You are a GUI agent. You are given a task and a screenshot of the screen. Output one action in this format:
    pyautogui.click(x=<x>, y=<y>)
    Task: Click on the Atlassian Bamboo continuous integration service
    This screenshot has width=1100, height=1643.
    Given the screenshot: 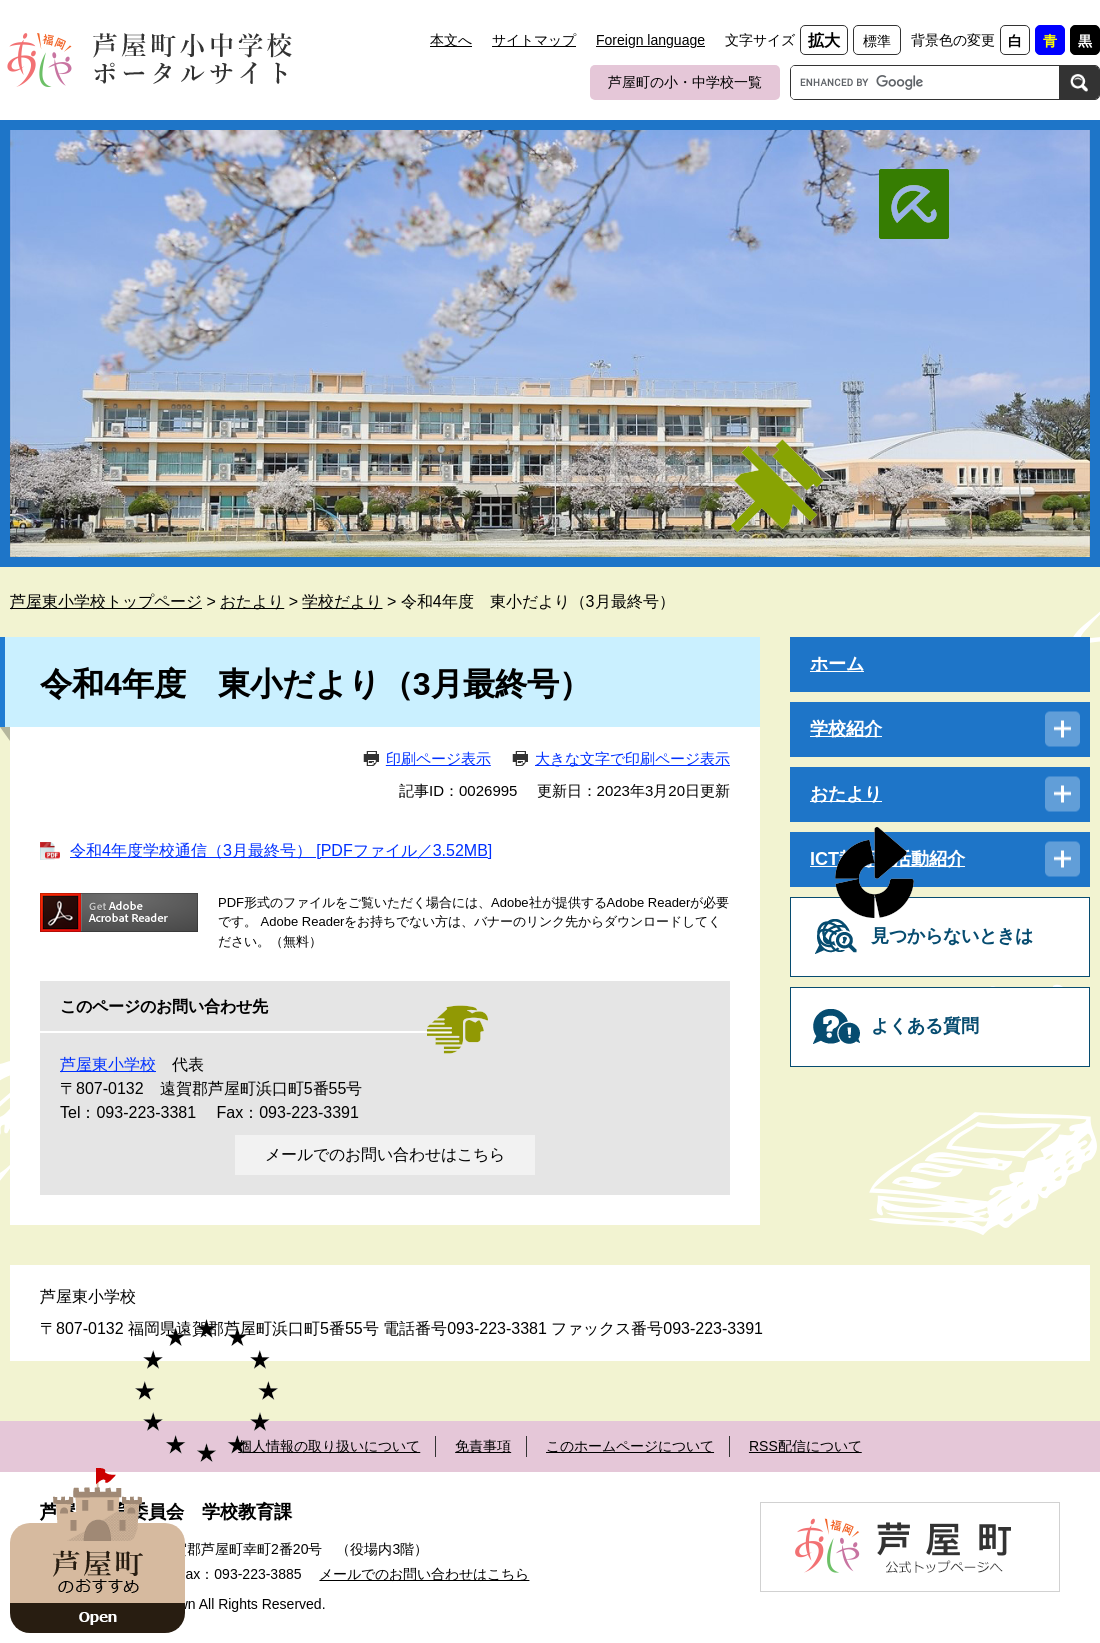 What is the action you would take?
    pyautogui.click(x=874, y=872)
    